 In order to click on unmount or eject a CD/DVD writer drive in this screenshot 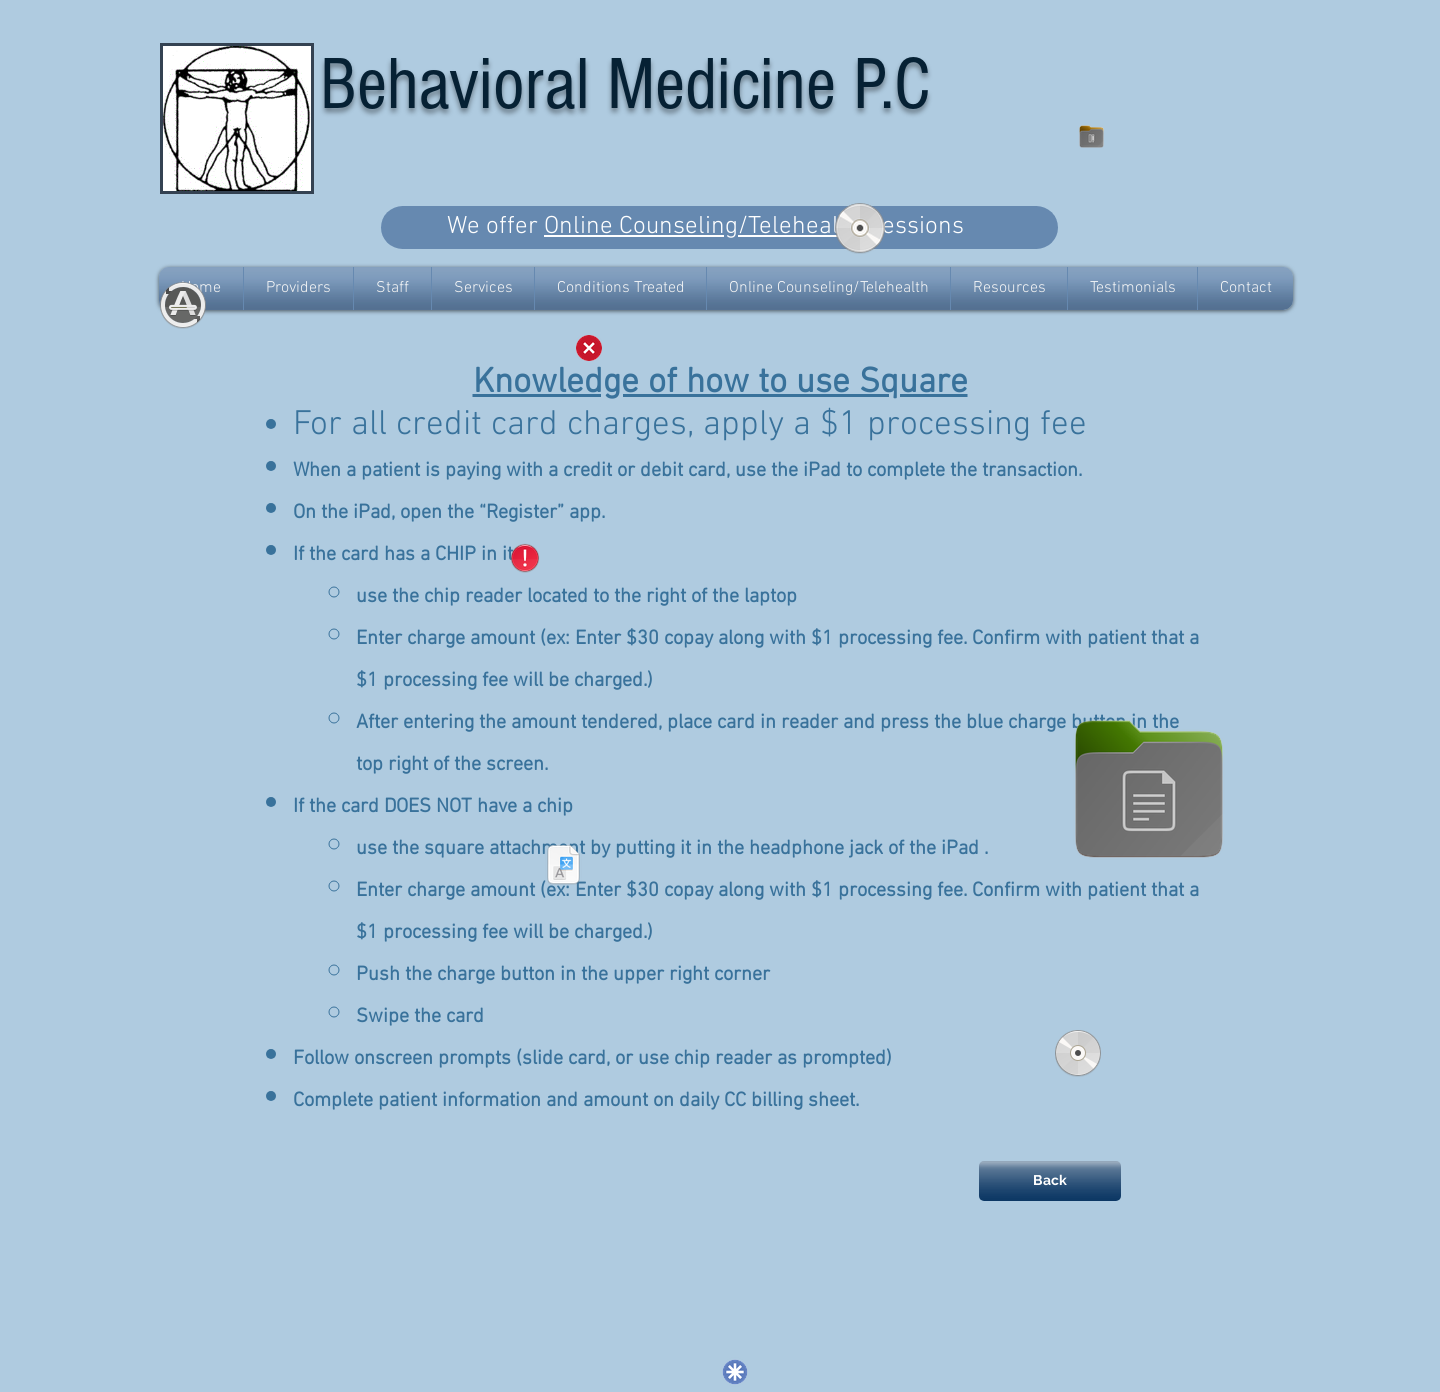, I will do `click(860, 228)`.